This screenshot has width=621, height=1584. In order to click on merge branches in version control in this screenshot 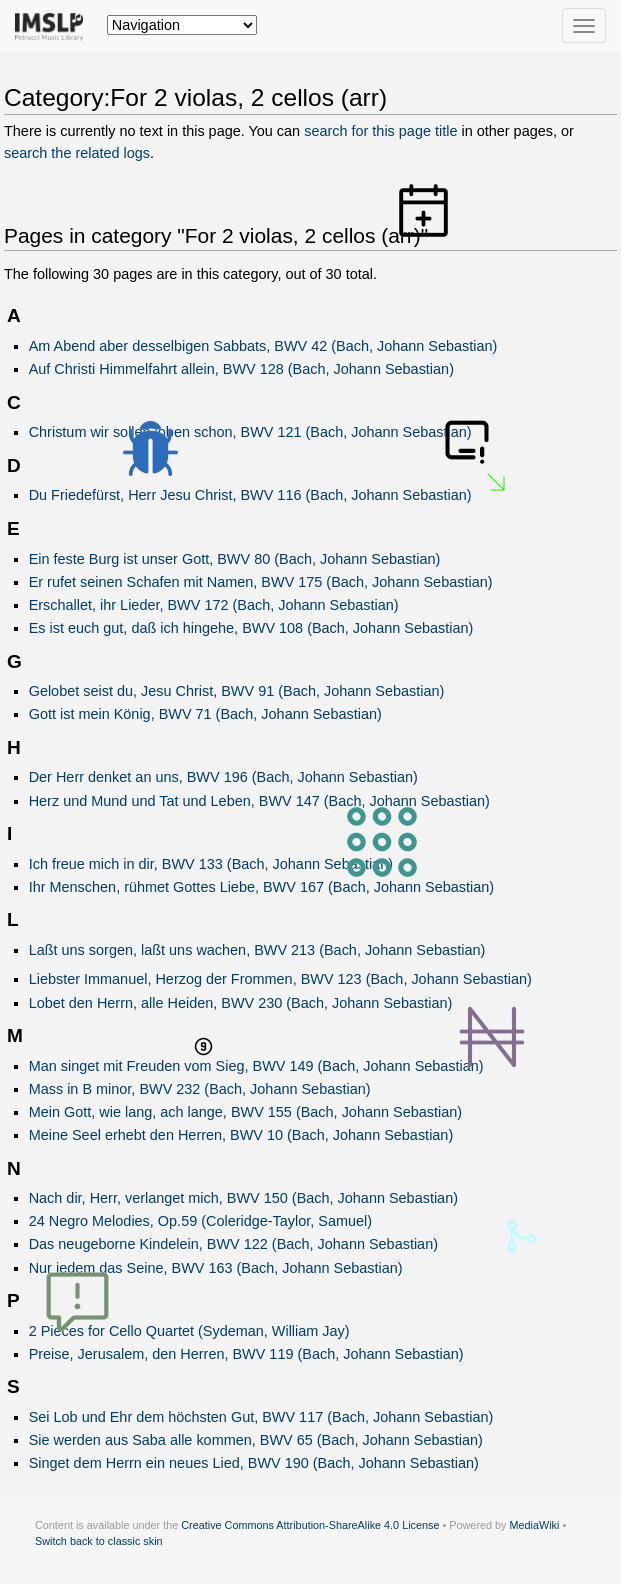, I will do `click(519, 1236)`.